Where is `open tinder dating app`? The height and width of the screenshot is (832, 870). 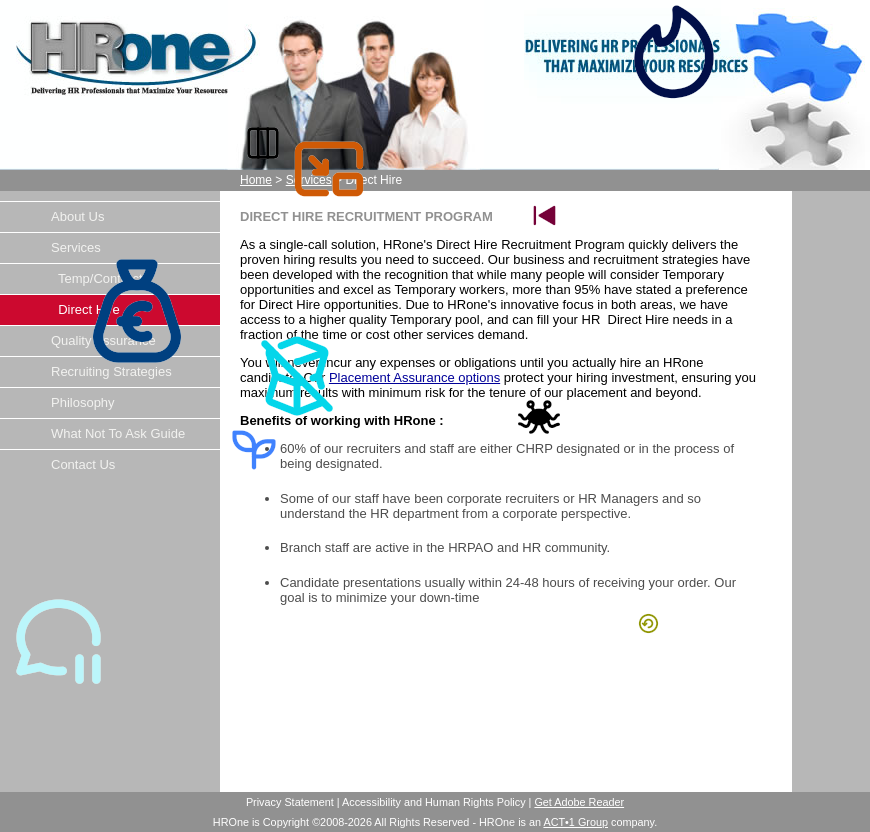 open tinder dating app is located at coordinates (674, 54).